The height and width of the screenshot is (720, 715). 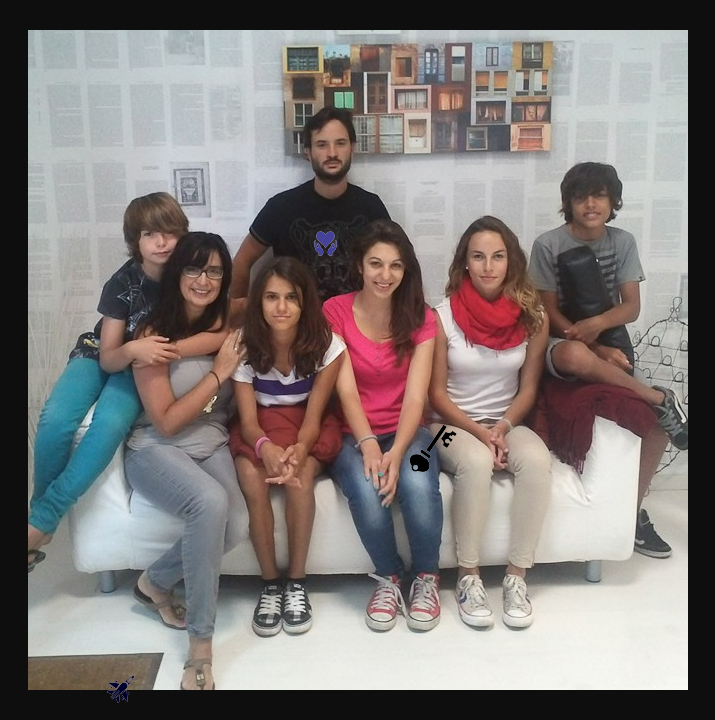 What do you see at coordinates (433, 448) in the screenshot?
I see `access security or authentication settings` at bounding box center [433, 448].